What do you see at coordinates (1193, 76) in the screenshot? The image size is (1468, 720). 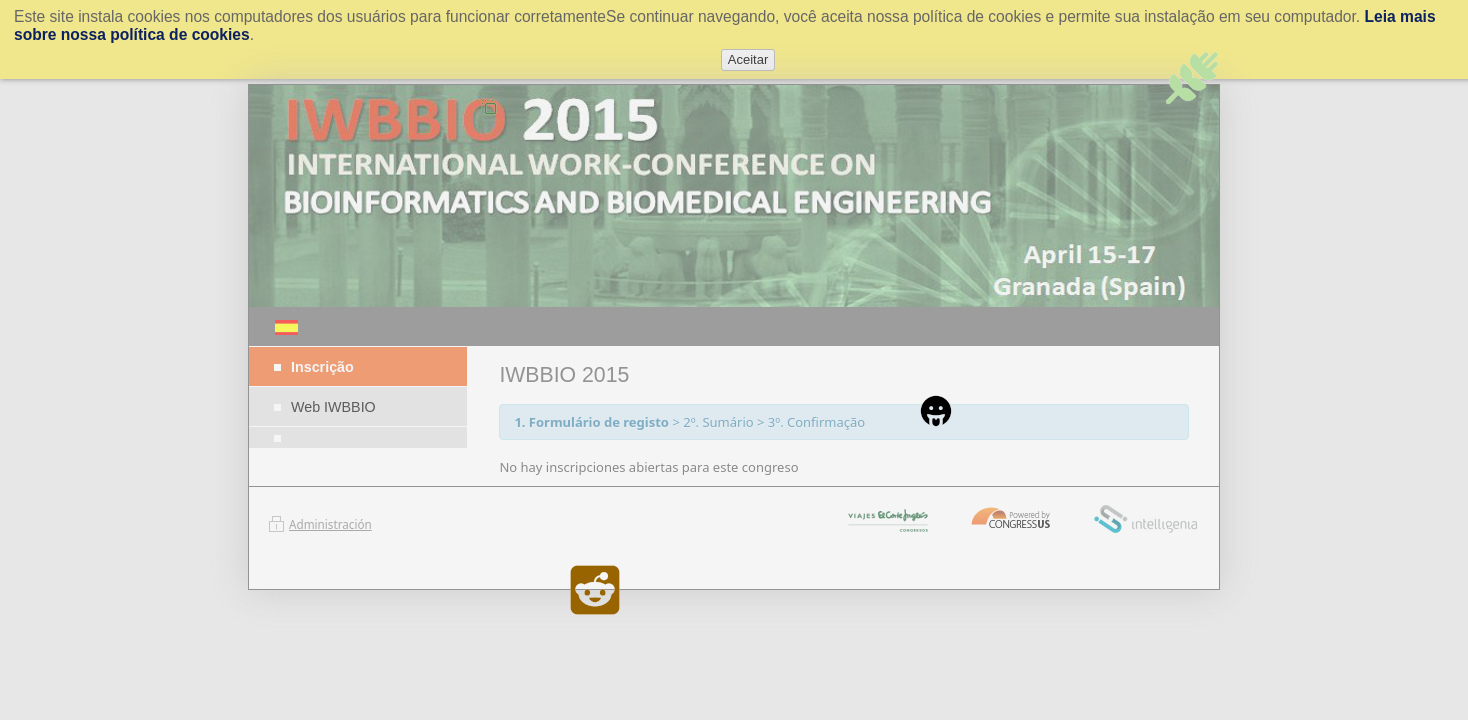 I see `indicates grain or wheat-based ingredients` at bounding box center [1193, 76].